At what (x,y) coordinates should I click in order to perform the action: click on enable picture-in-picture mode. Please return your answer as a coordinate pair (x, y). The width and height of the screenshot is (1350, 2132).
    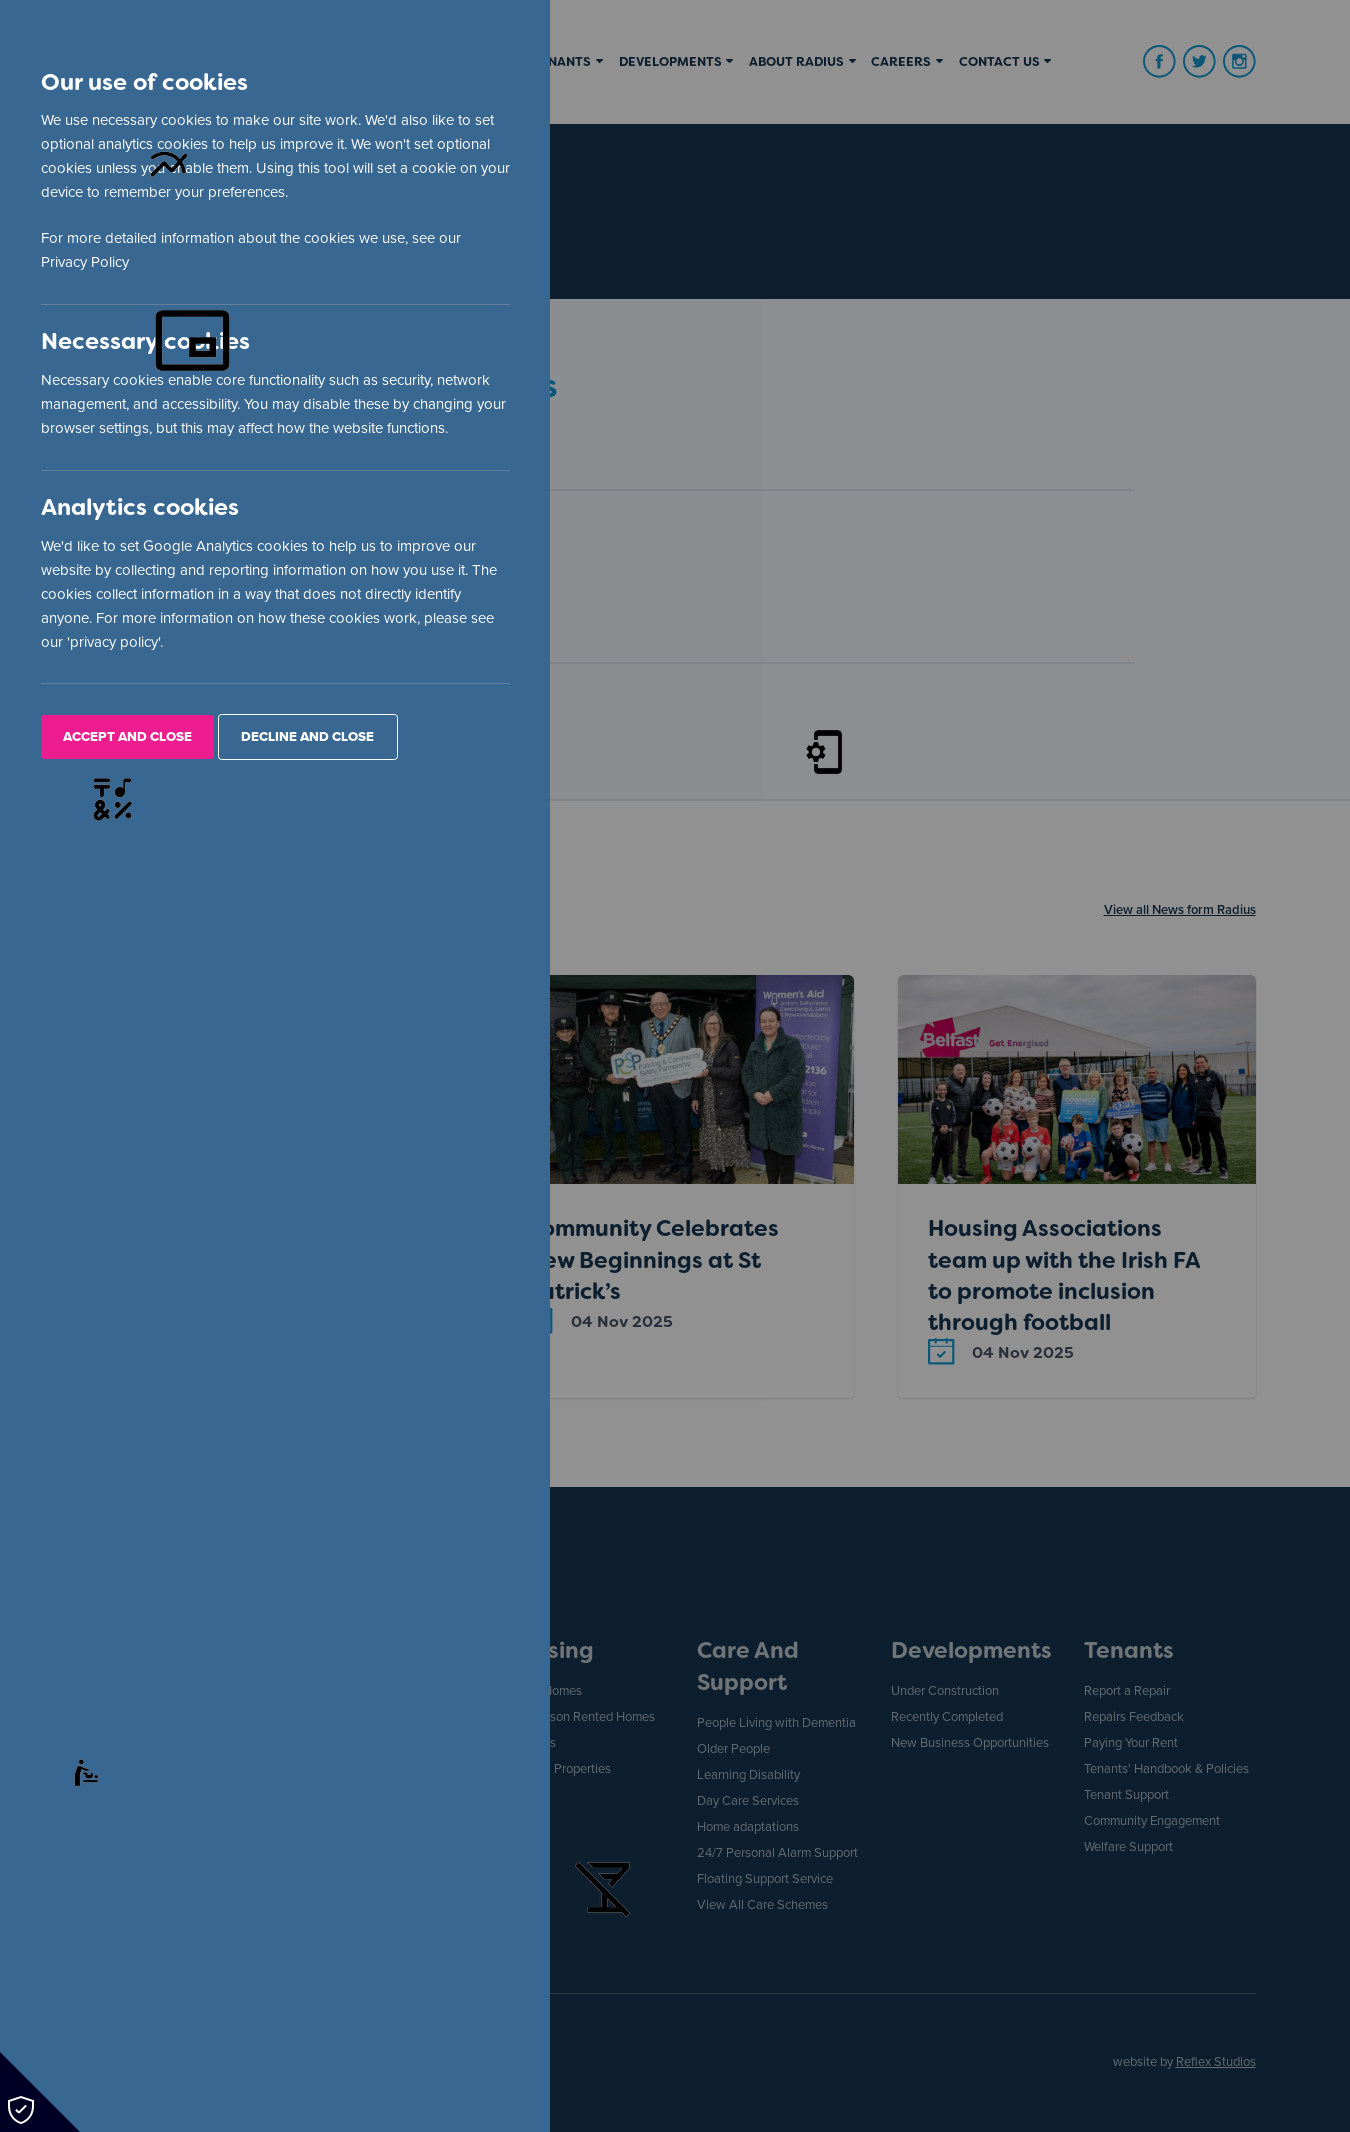
    Looking at the image, I should click on (192, 340).